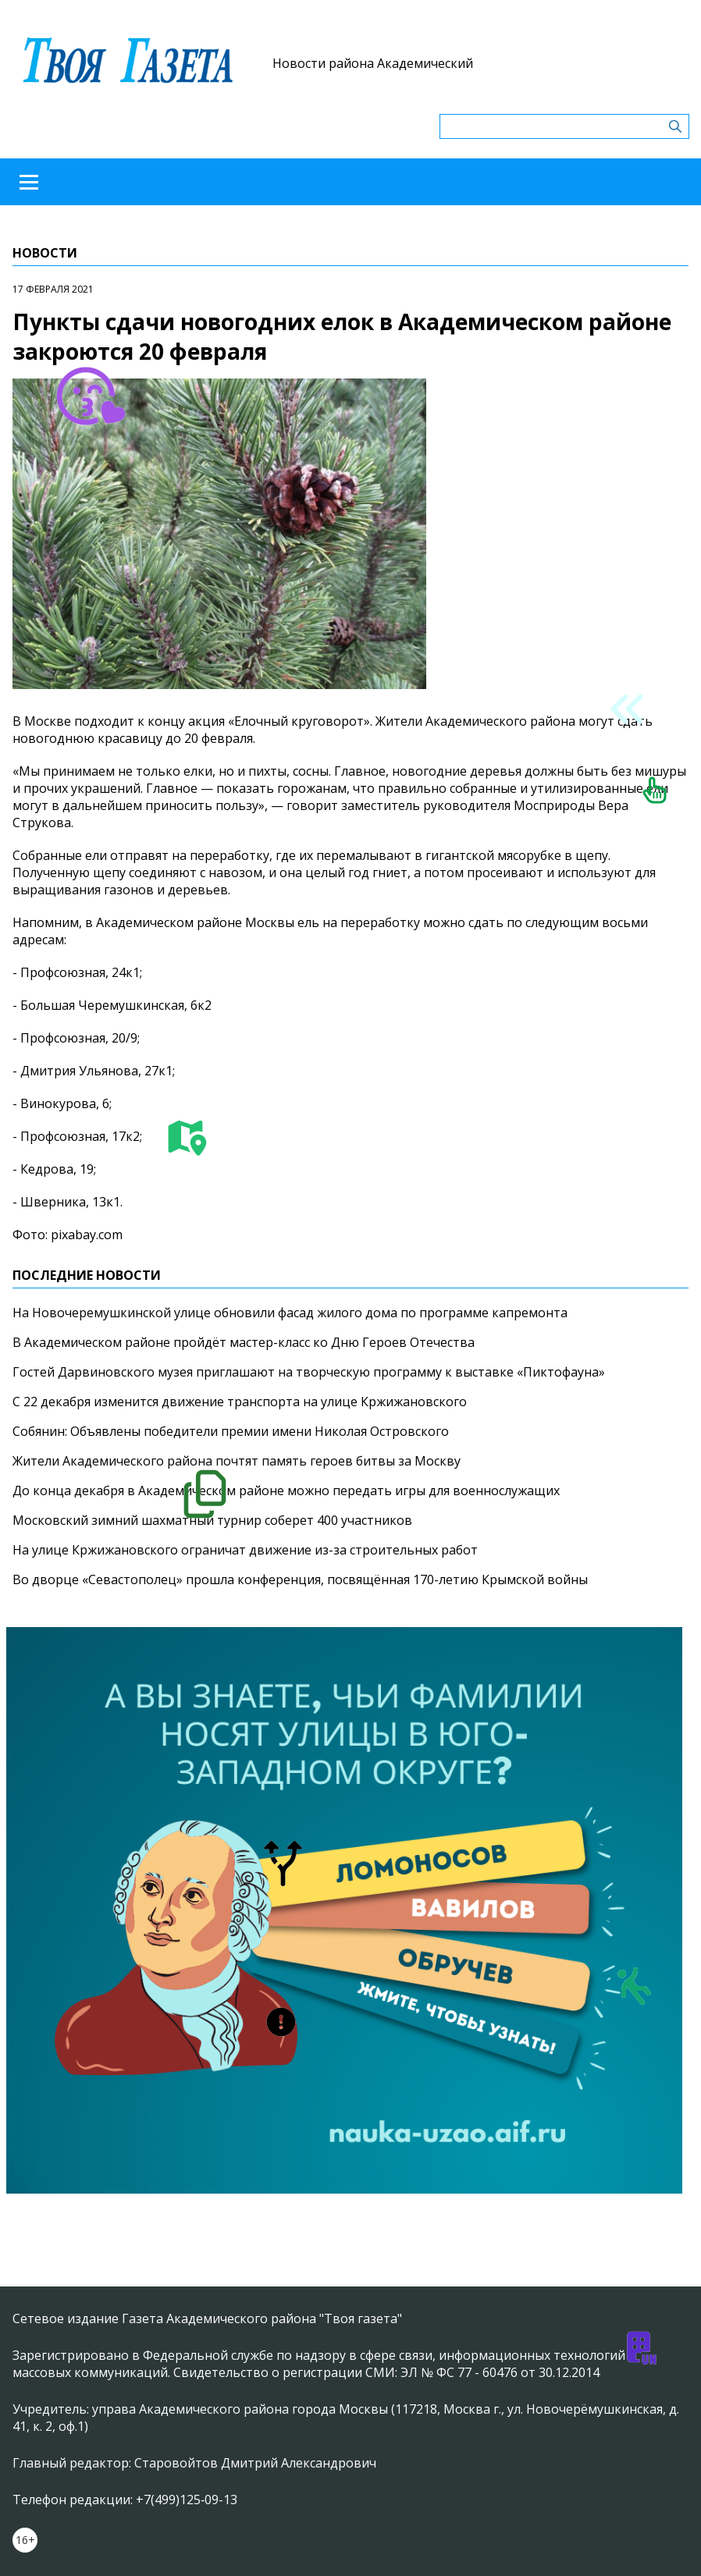  I want to click on view map with pinned location, so click(185, 1136).